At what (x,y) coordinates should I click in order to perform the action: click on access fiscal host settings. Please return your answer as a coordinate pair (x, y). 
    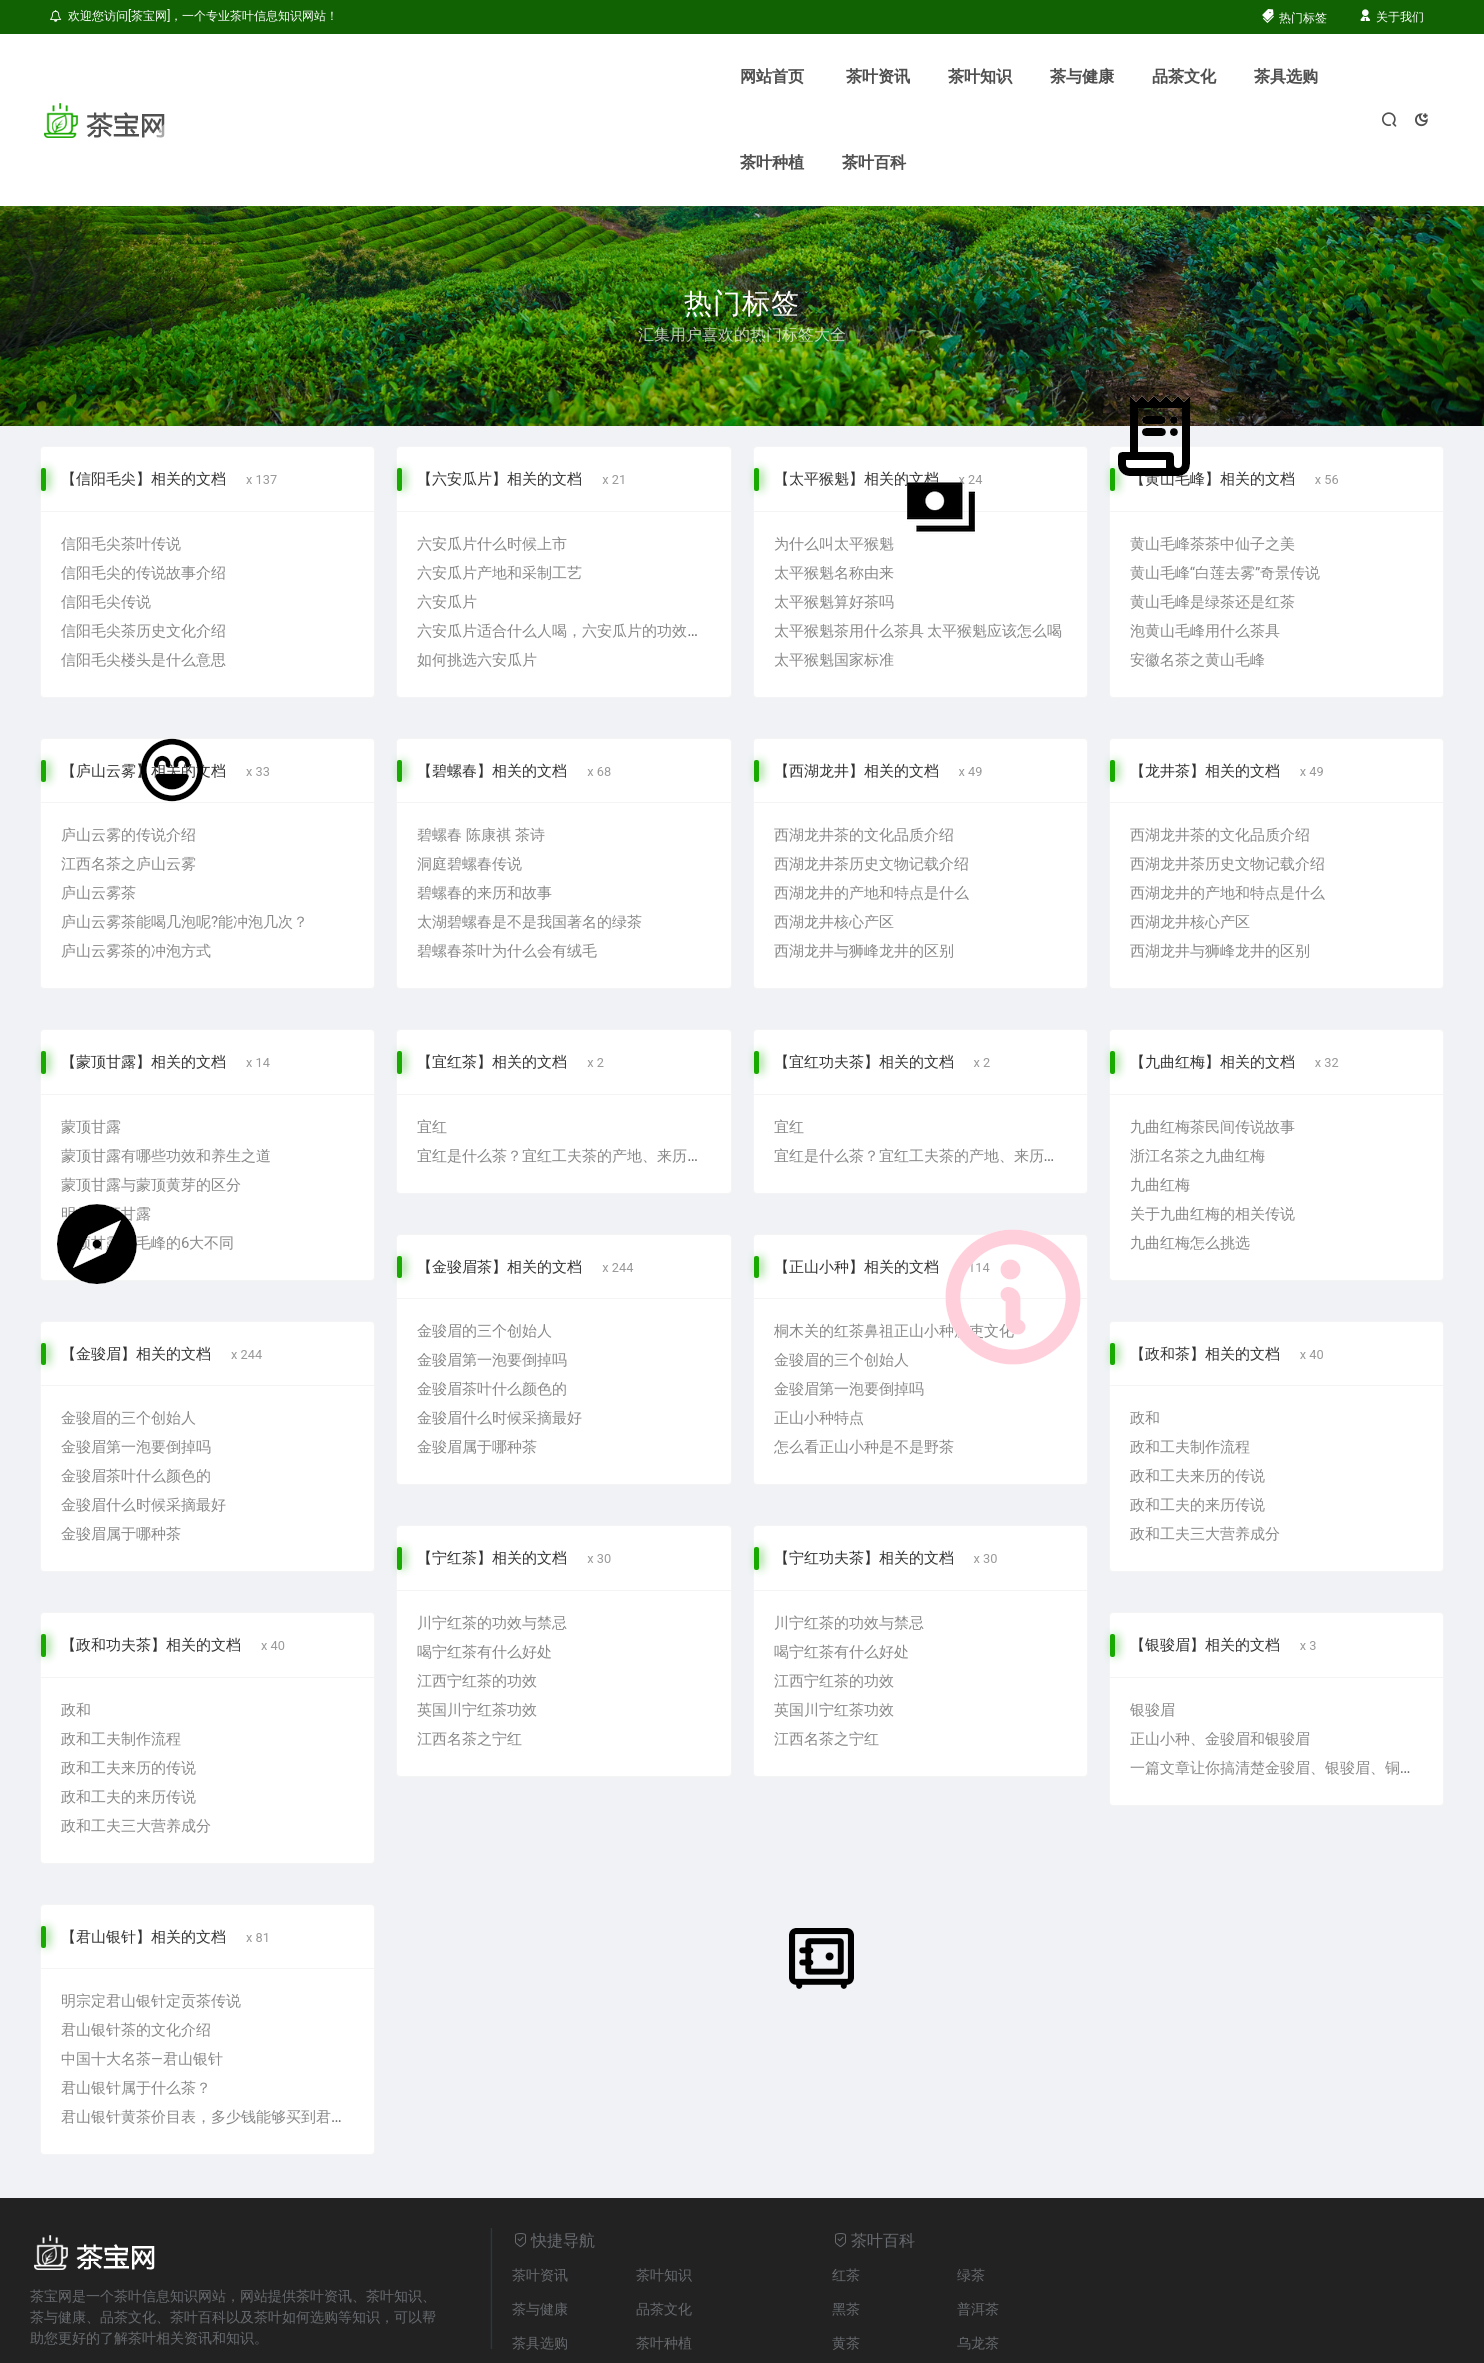
    Looking at the image, I should click on (821, 1960).